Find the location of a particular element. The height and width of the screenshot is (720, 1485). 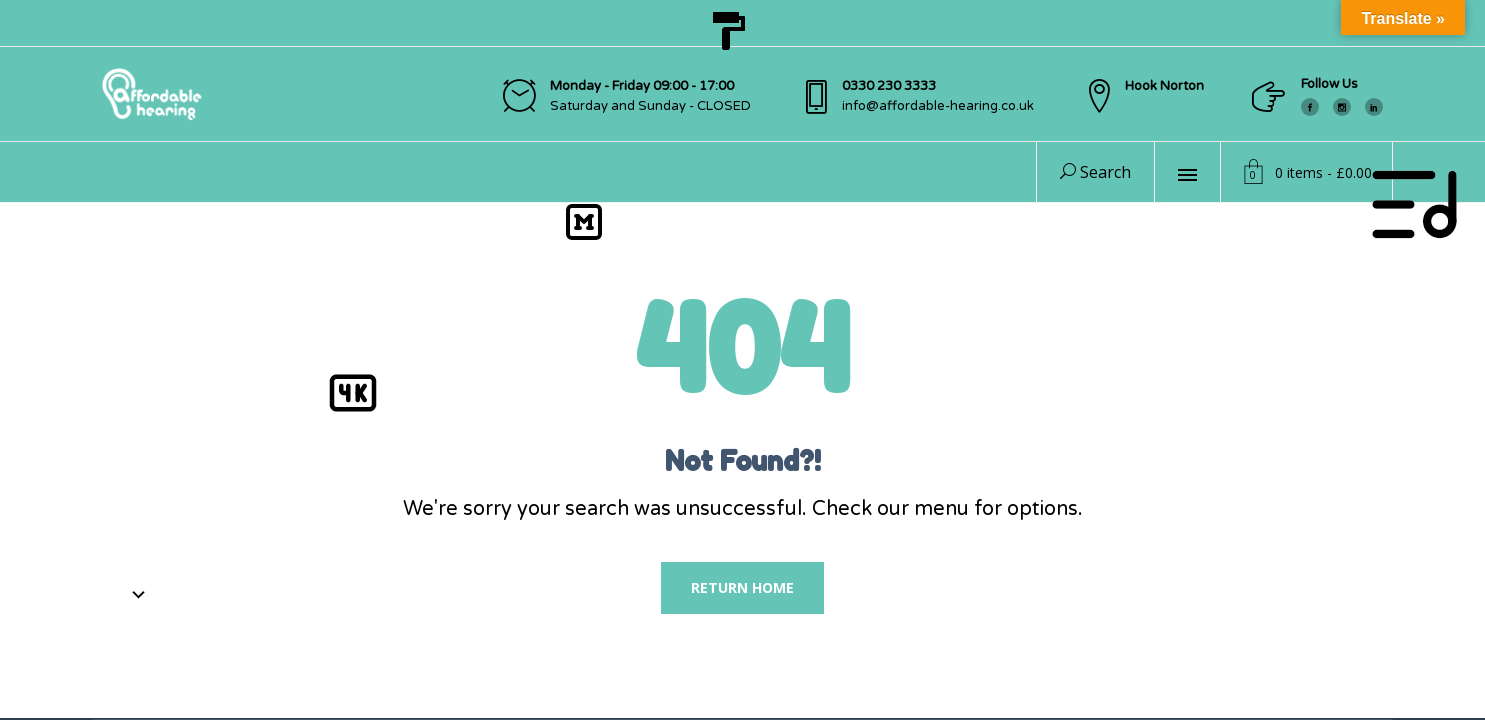

indicates 4K resolution video quality is located at coordinates (353, 393).